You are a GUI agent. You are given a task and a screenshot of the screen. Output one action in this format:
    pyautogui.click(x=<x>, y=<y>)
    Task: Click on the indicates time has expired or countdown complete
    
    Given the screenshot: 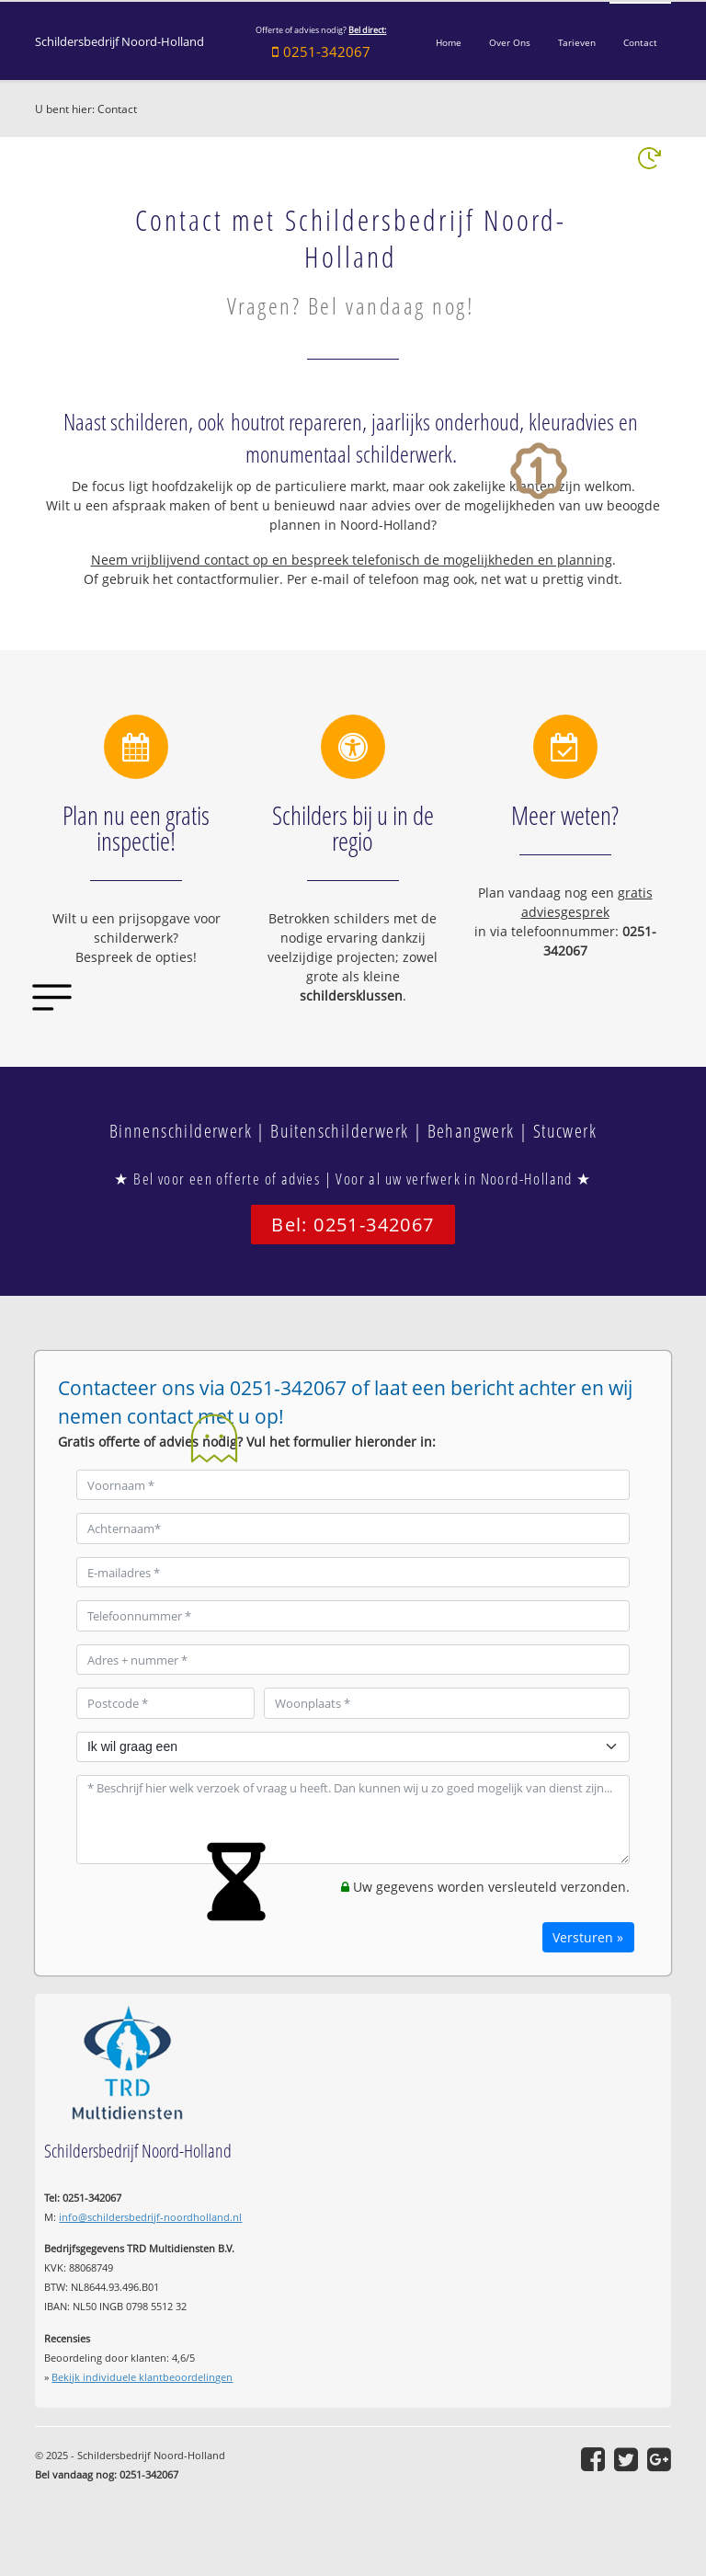 What is the action you would take?
    pyautogui.click(x=236, y=1882)
    